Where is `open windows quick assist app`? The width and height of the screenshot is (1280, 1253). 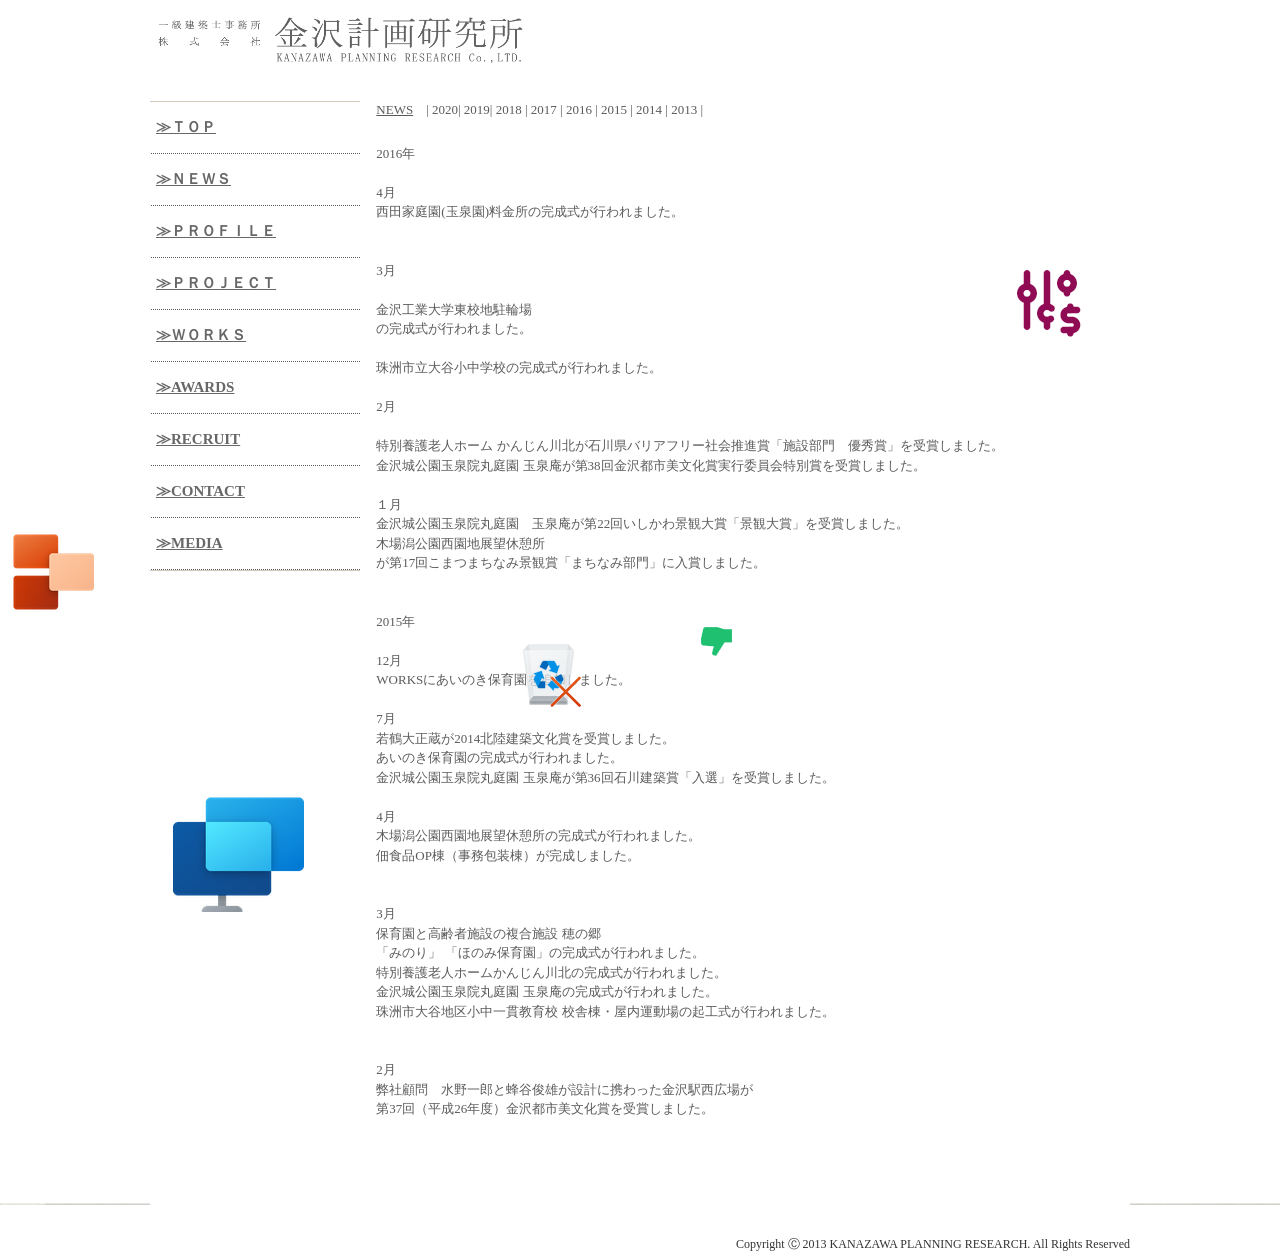 open windows quick assist app is located at coordinates (238, 846).